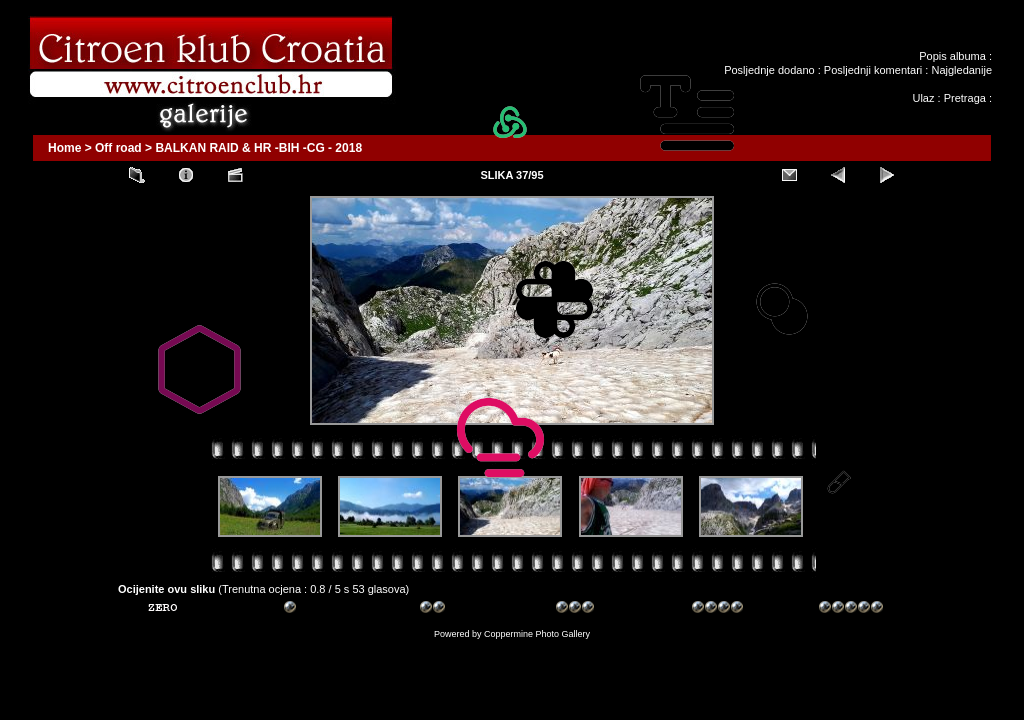  What do you see at coordinates (510, 123) in the screenshot?
I see `redux state management library logo` at bounding box center [510, 123].